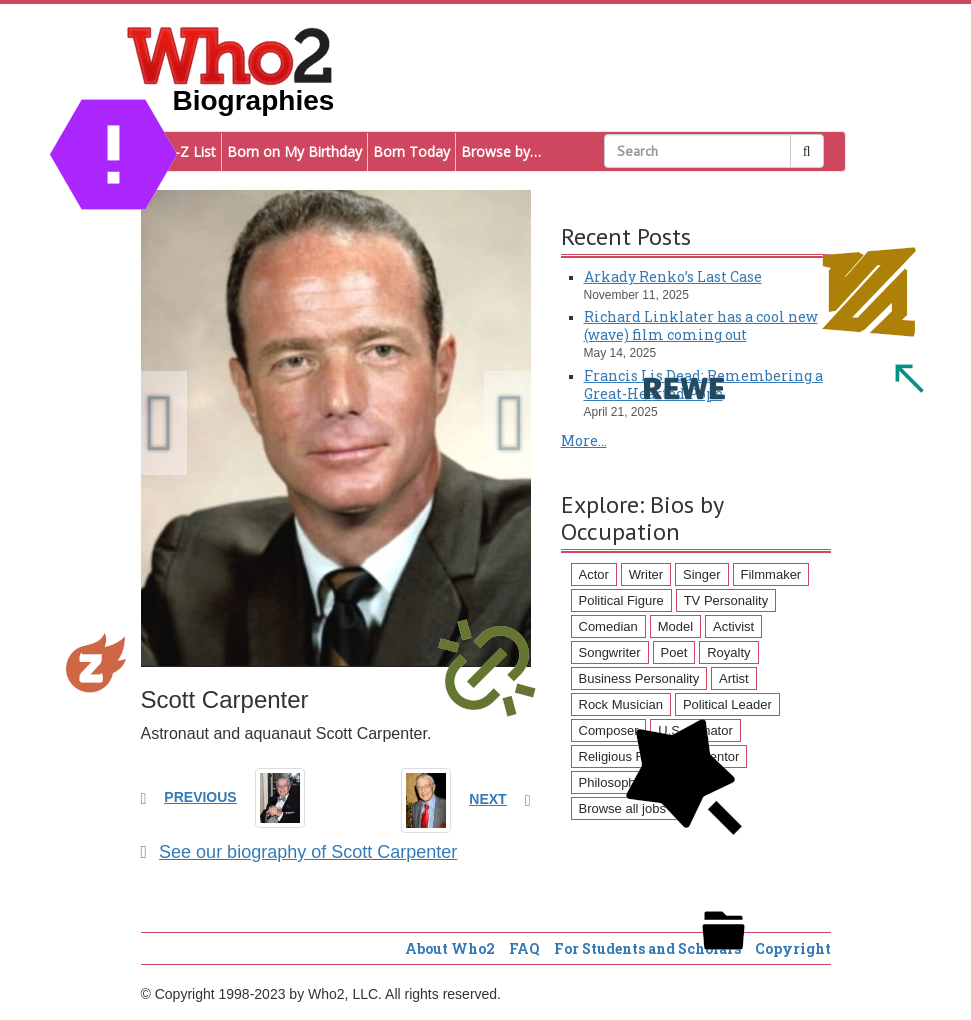  Describe the element at coordinates (869, 292) in the screenshot. I see `FFmpeg multimedia framework logo` at that location.